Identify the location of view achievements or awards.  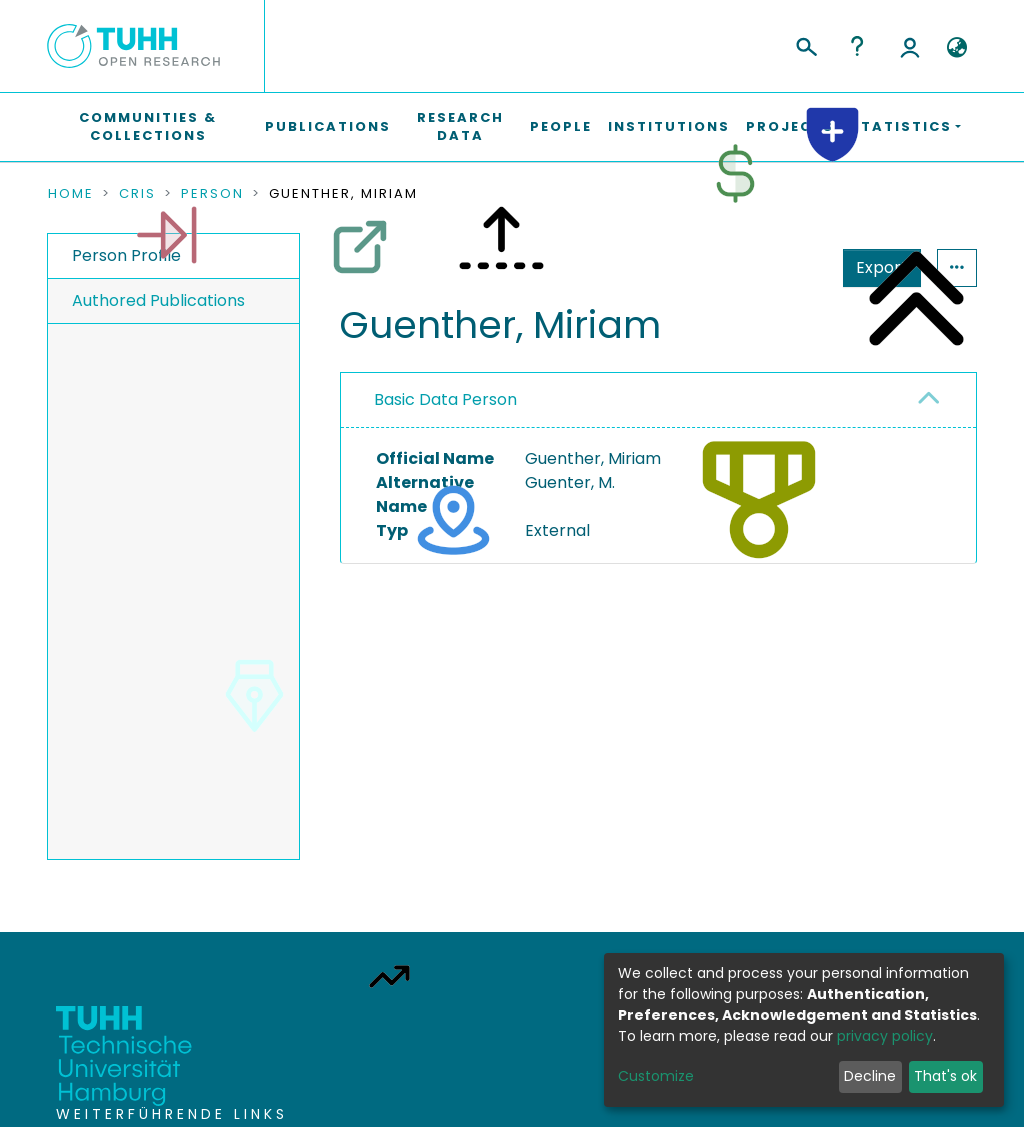
(759, 493).